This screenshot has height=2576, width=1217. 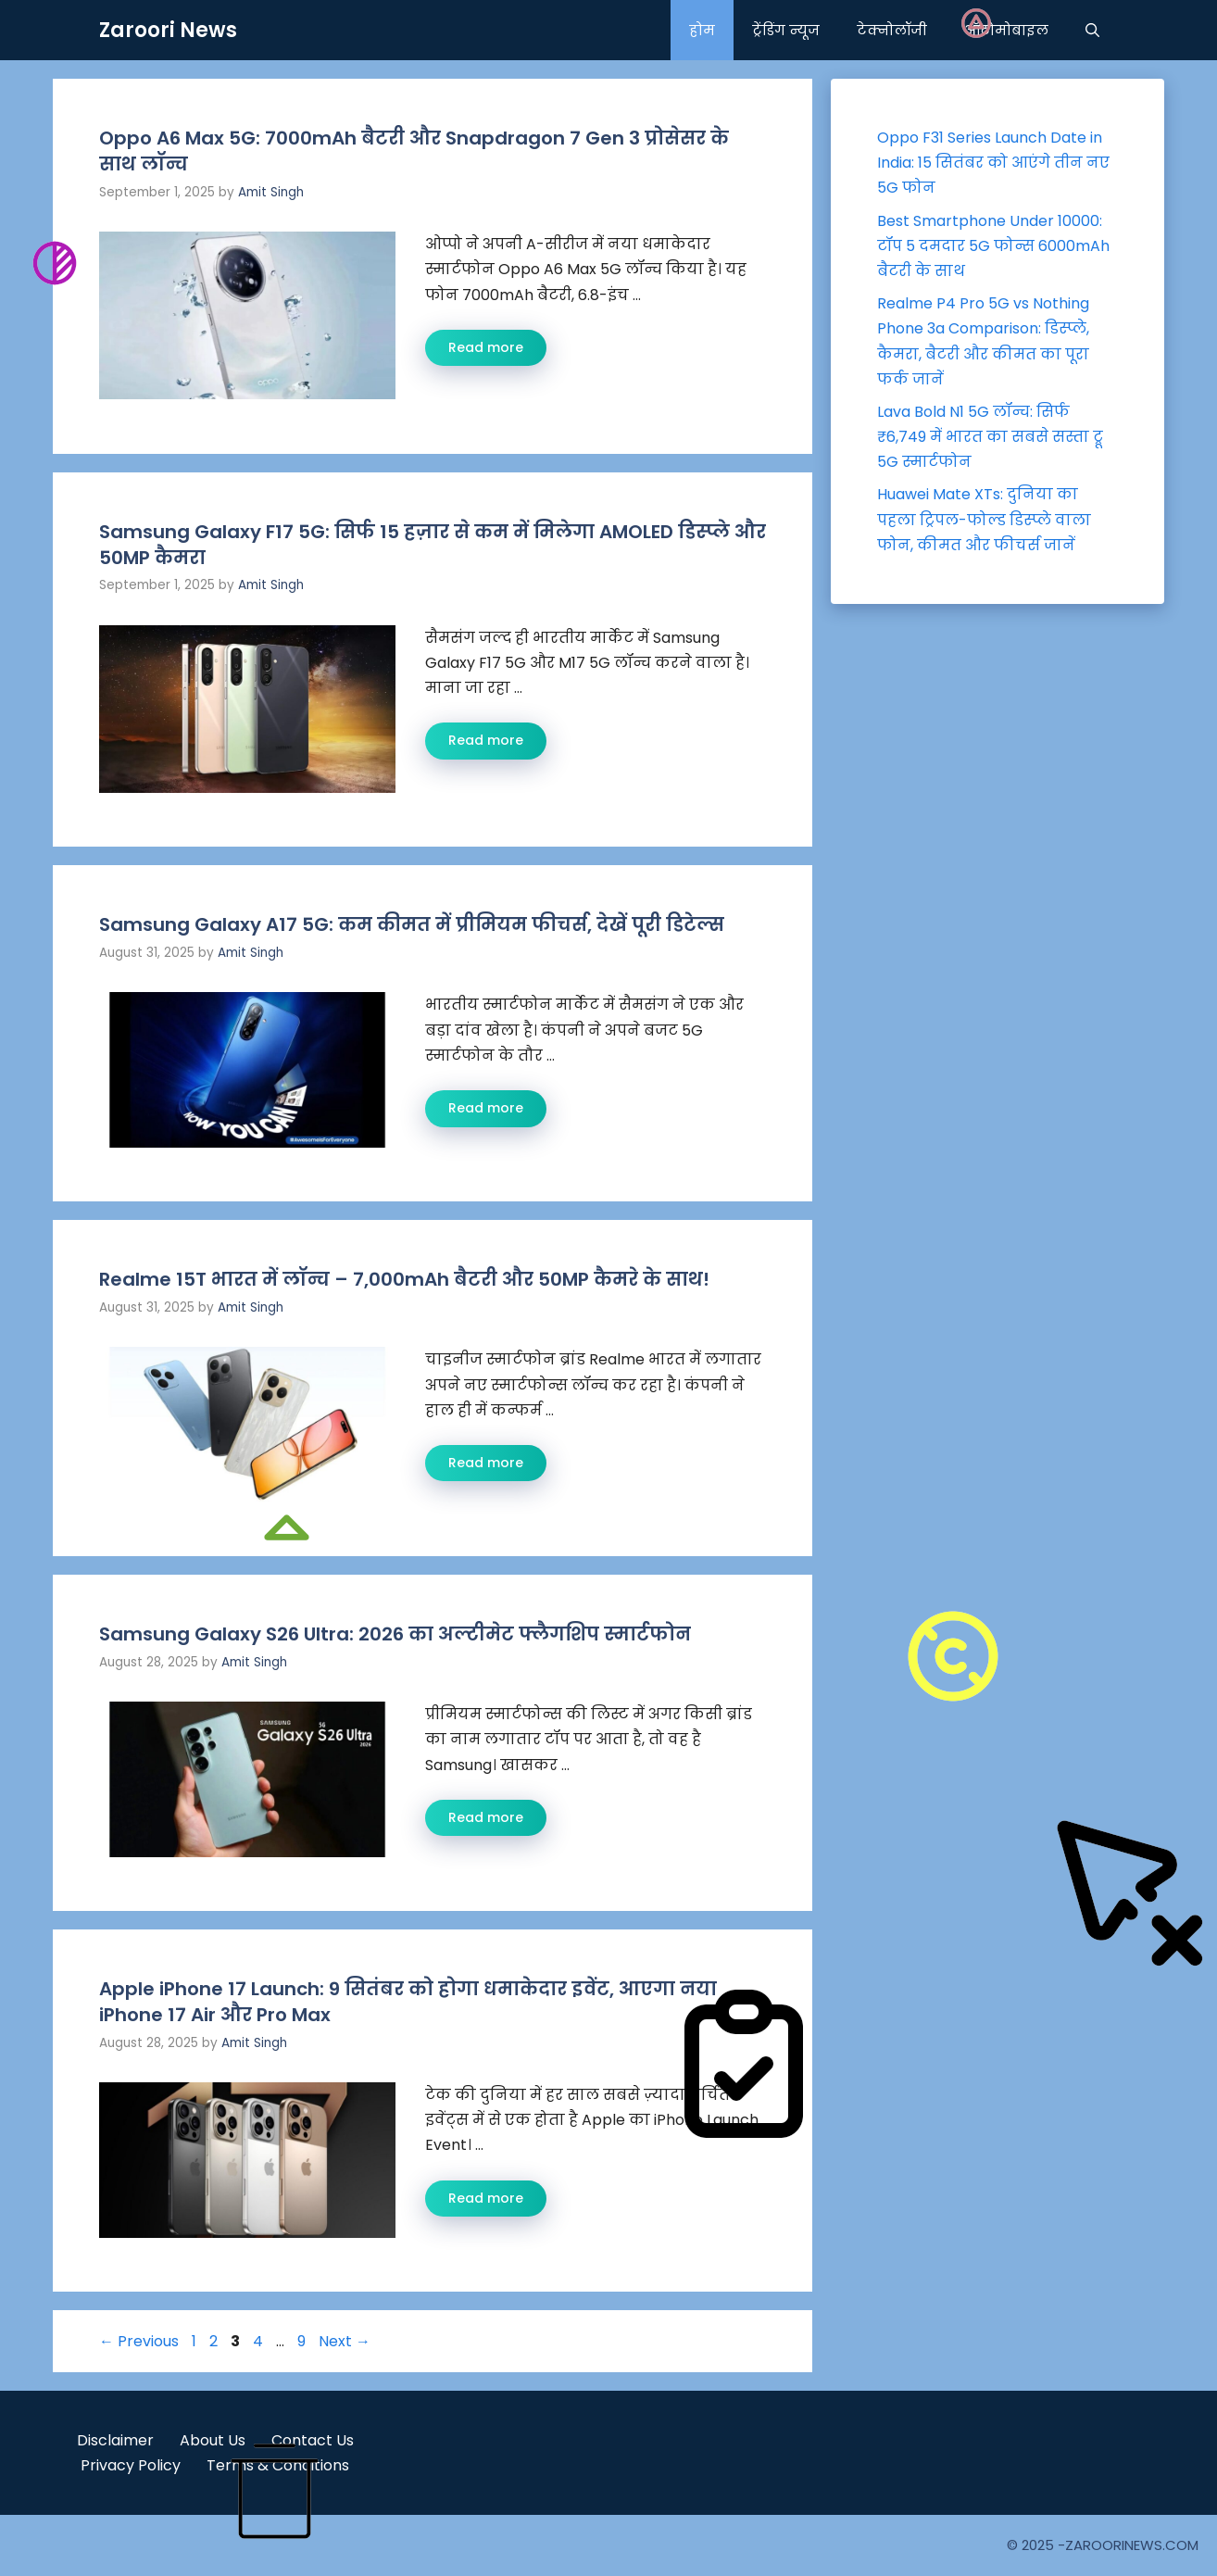 I want to click on adjust display contrast settings, so click(x=55, y=263).